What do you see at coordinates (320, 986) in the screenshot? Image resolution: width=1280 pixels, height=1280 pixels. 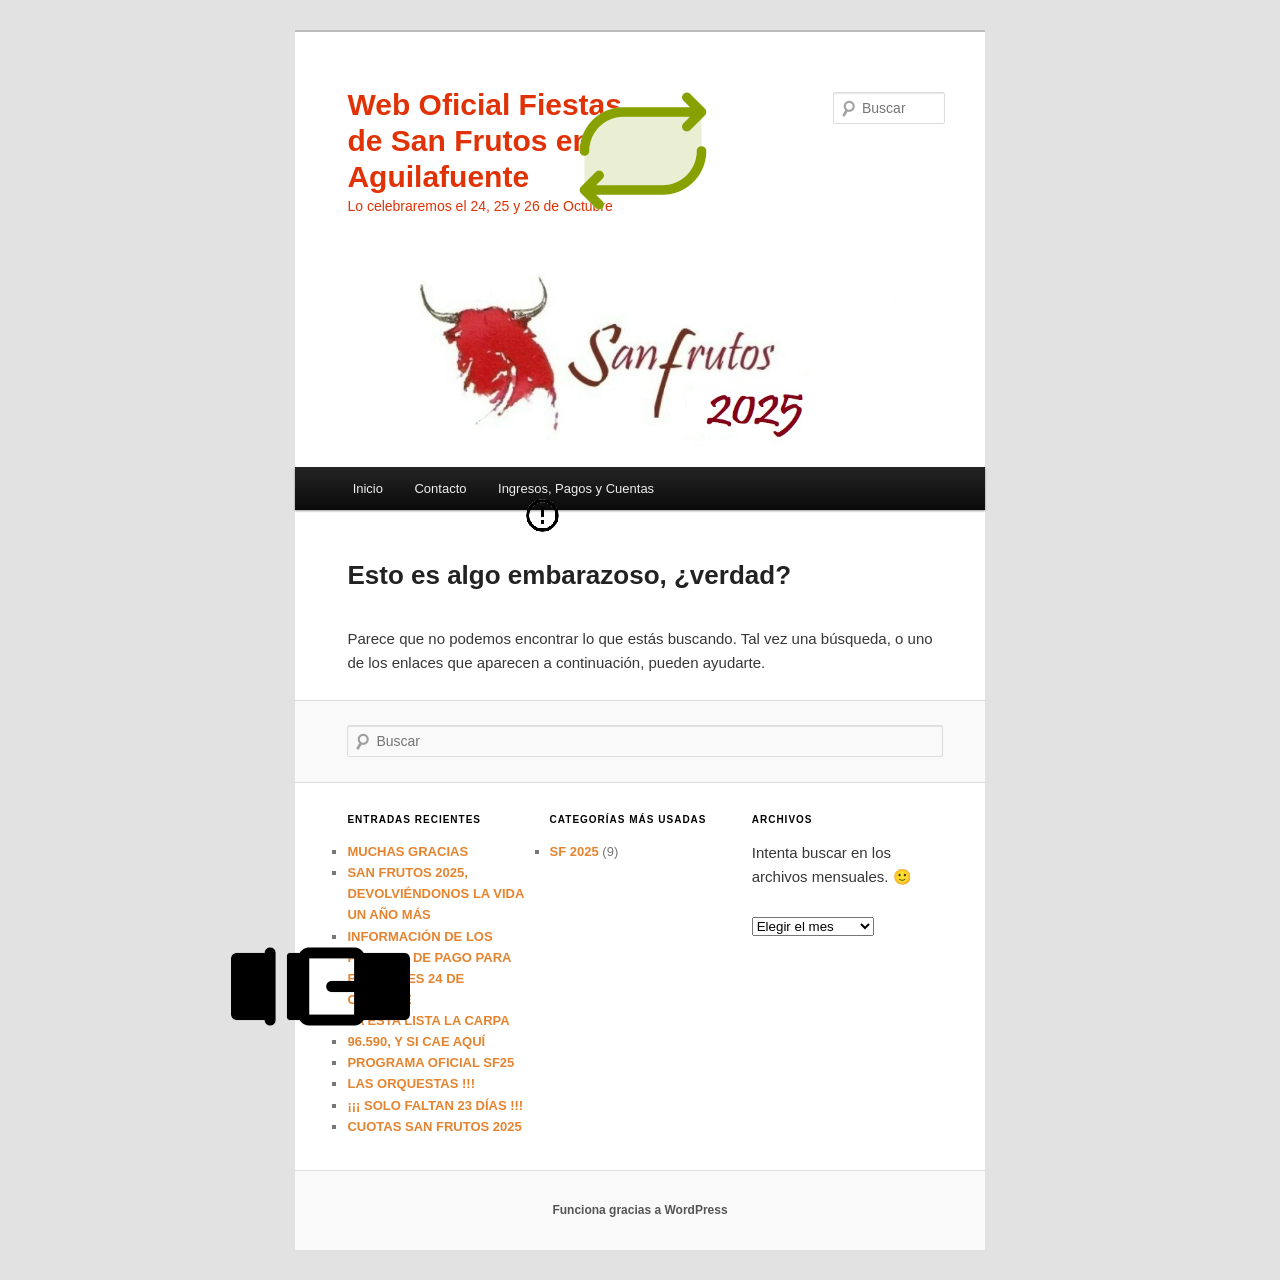 I see `access clothing or accessories settings` at bounding box center [320, 986].